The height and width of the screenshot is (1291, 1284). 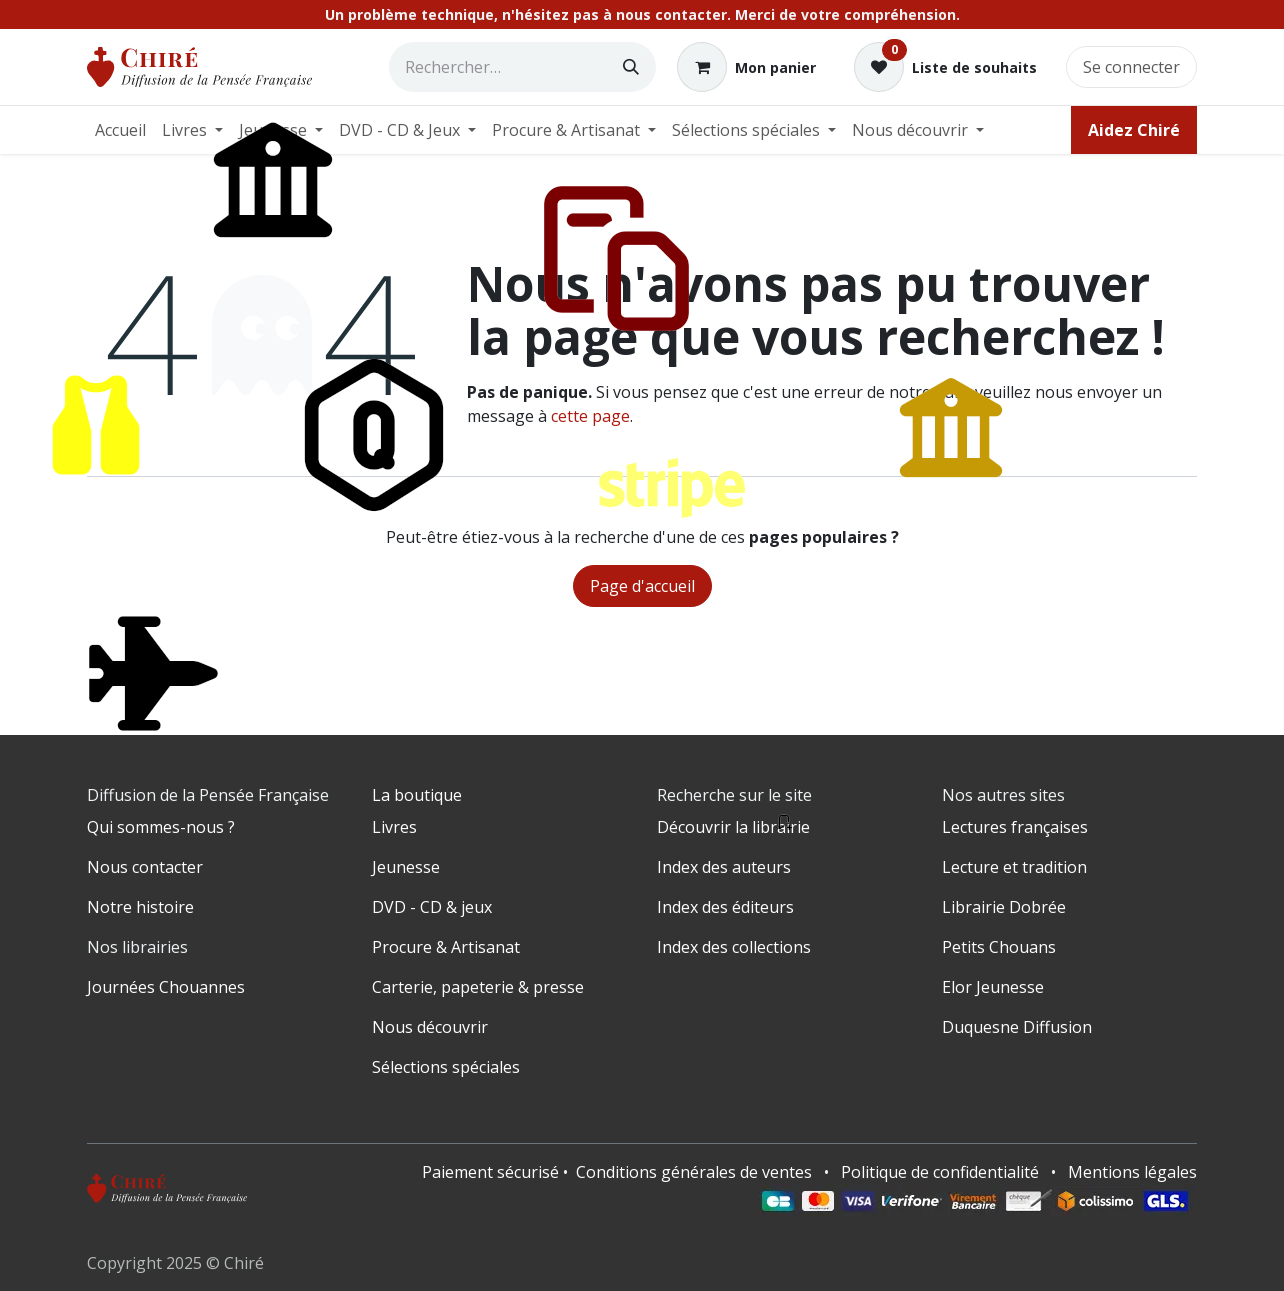 What do you see at coordinates (96, 425) in the screenshot?
I see `select safety vest or protective gear` at bounding box center [96, 425].